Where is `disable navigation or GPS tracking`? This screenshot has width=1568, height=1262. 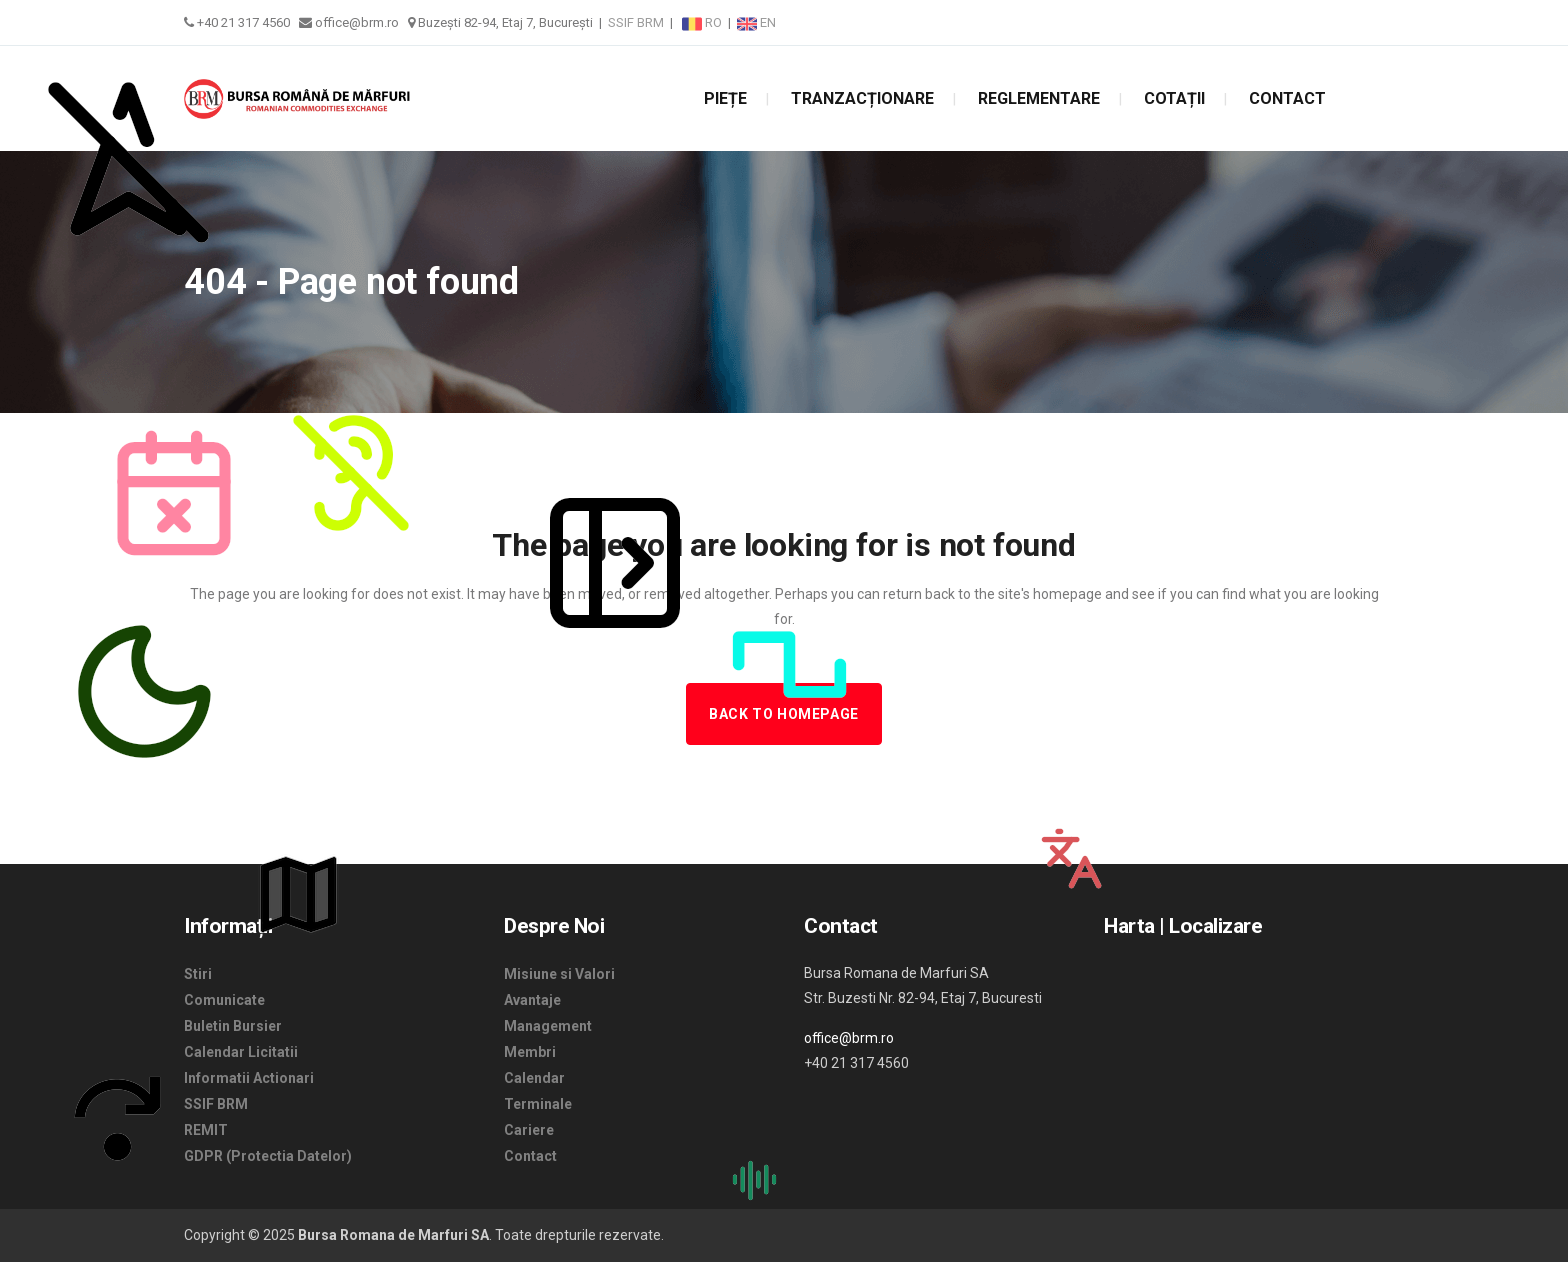 disable navigation or GPS tracking is located at coordinates (128, 162).